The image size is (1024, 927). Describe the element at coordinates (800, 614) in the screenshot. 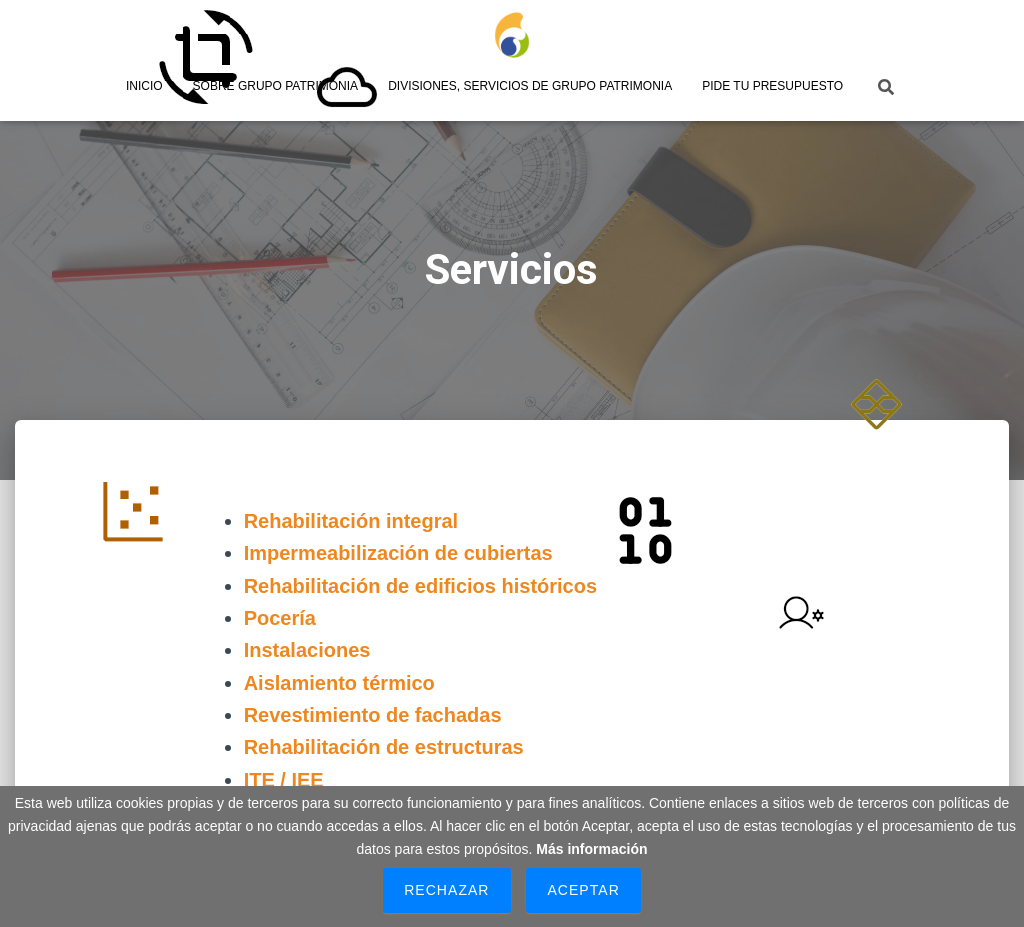

I see `access user settings` at that location.